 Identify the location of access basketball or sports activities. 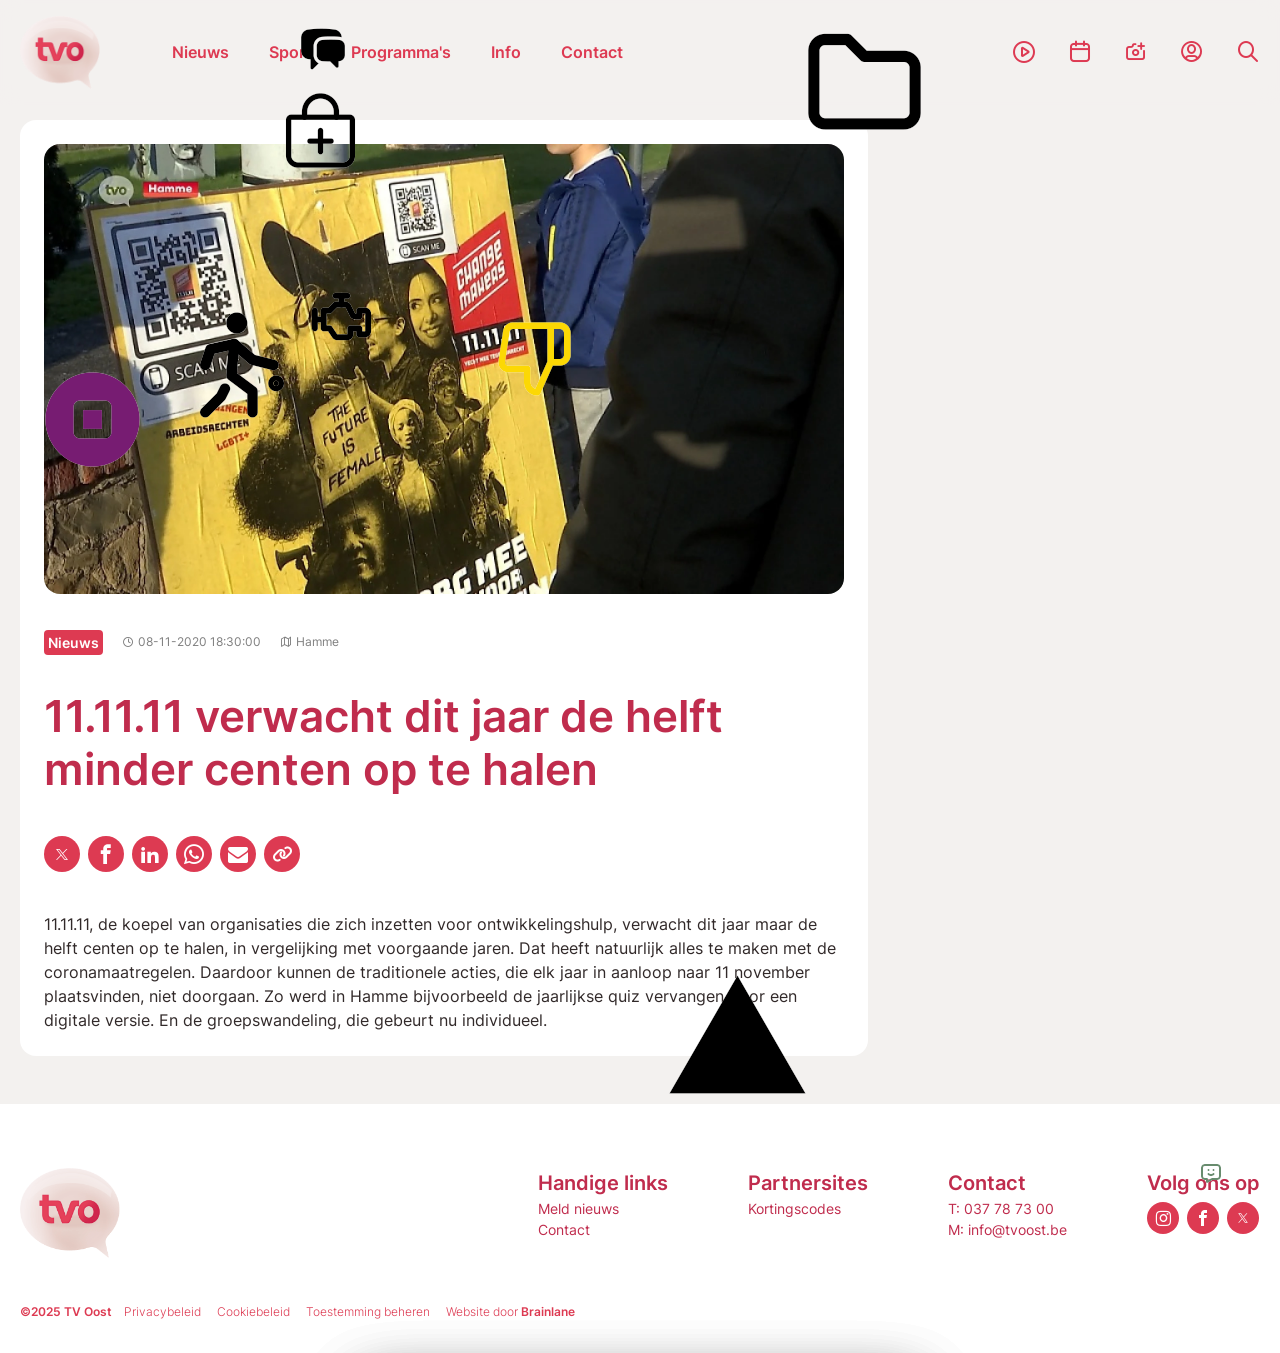
(242, 365).